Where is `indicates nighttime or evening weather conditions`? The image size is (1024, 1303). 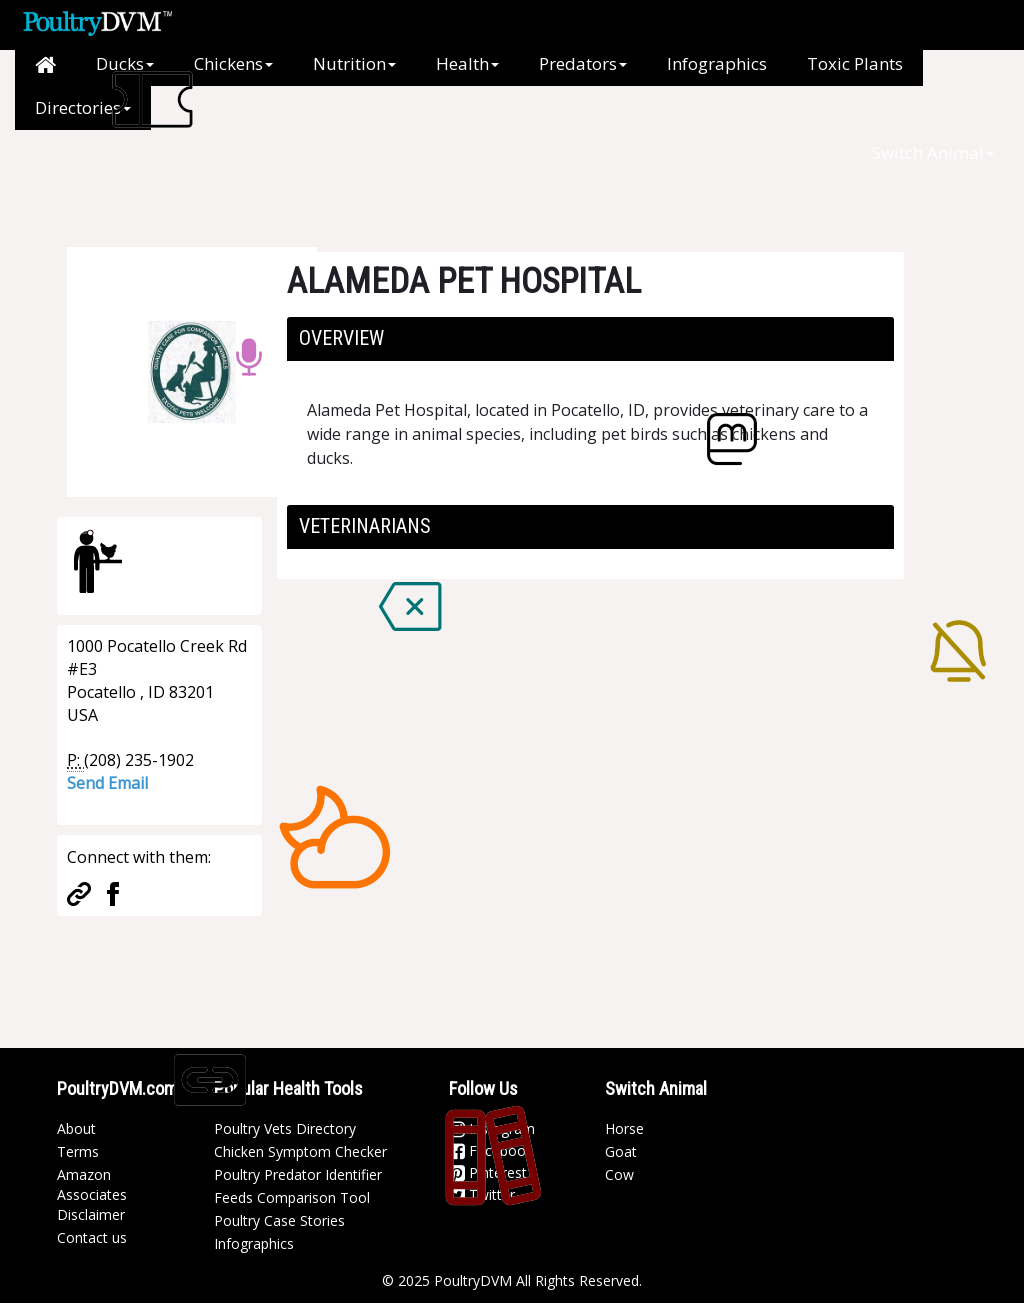
indicates nighttime or evening weather conditions is located at coordinates (332, 842).